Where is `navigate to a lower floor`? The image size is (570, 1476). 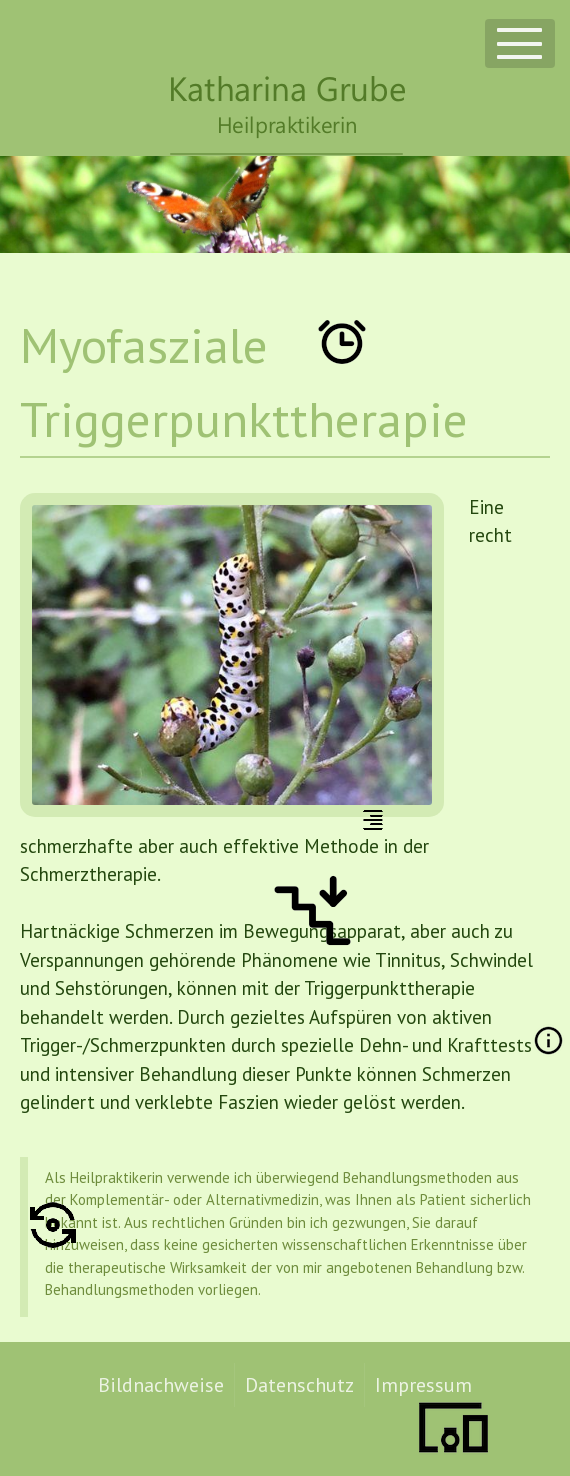 navigate to a lower floor is located at coordinates (312, 910).